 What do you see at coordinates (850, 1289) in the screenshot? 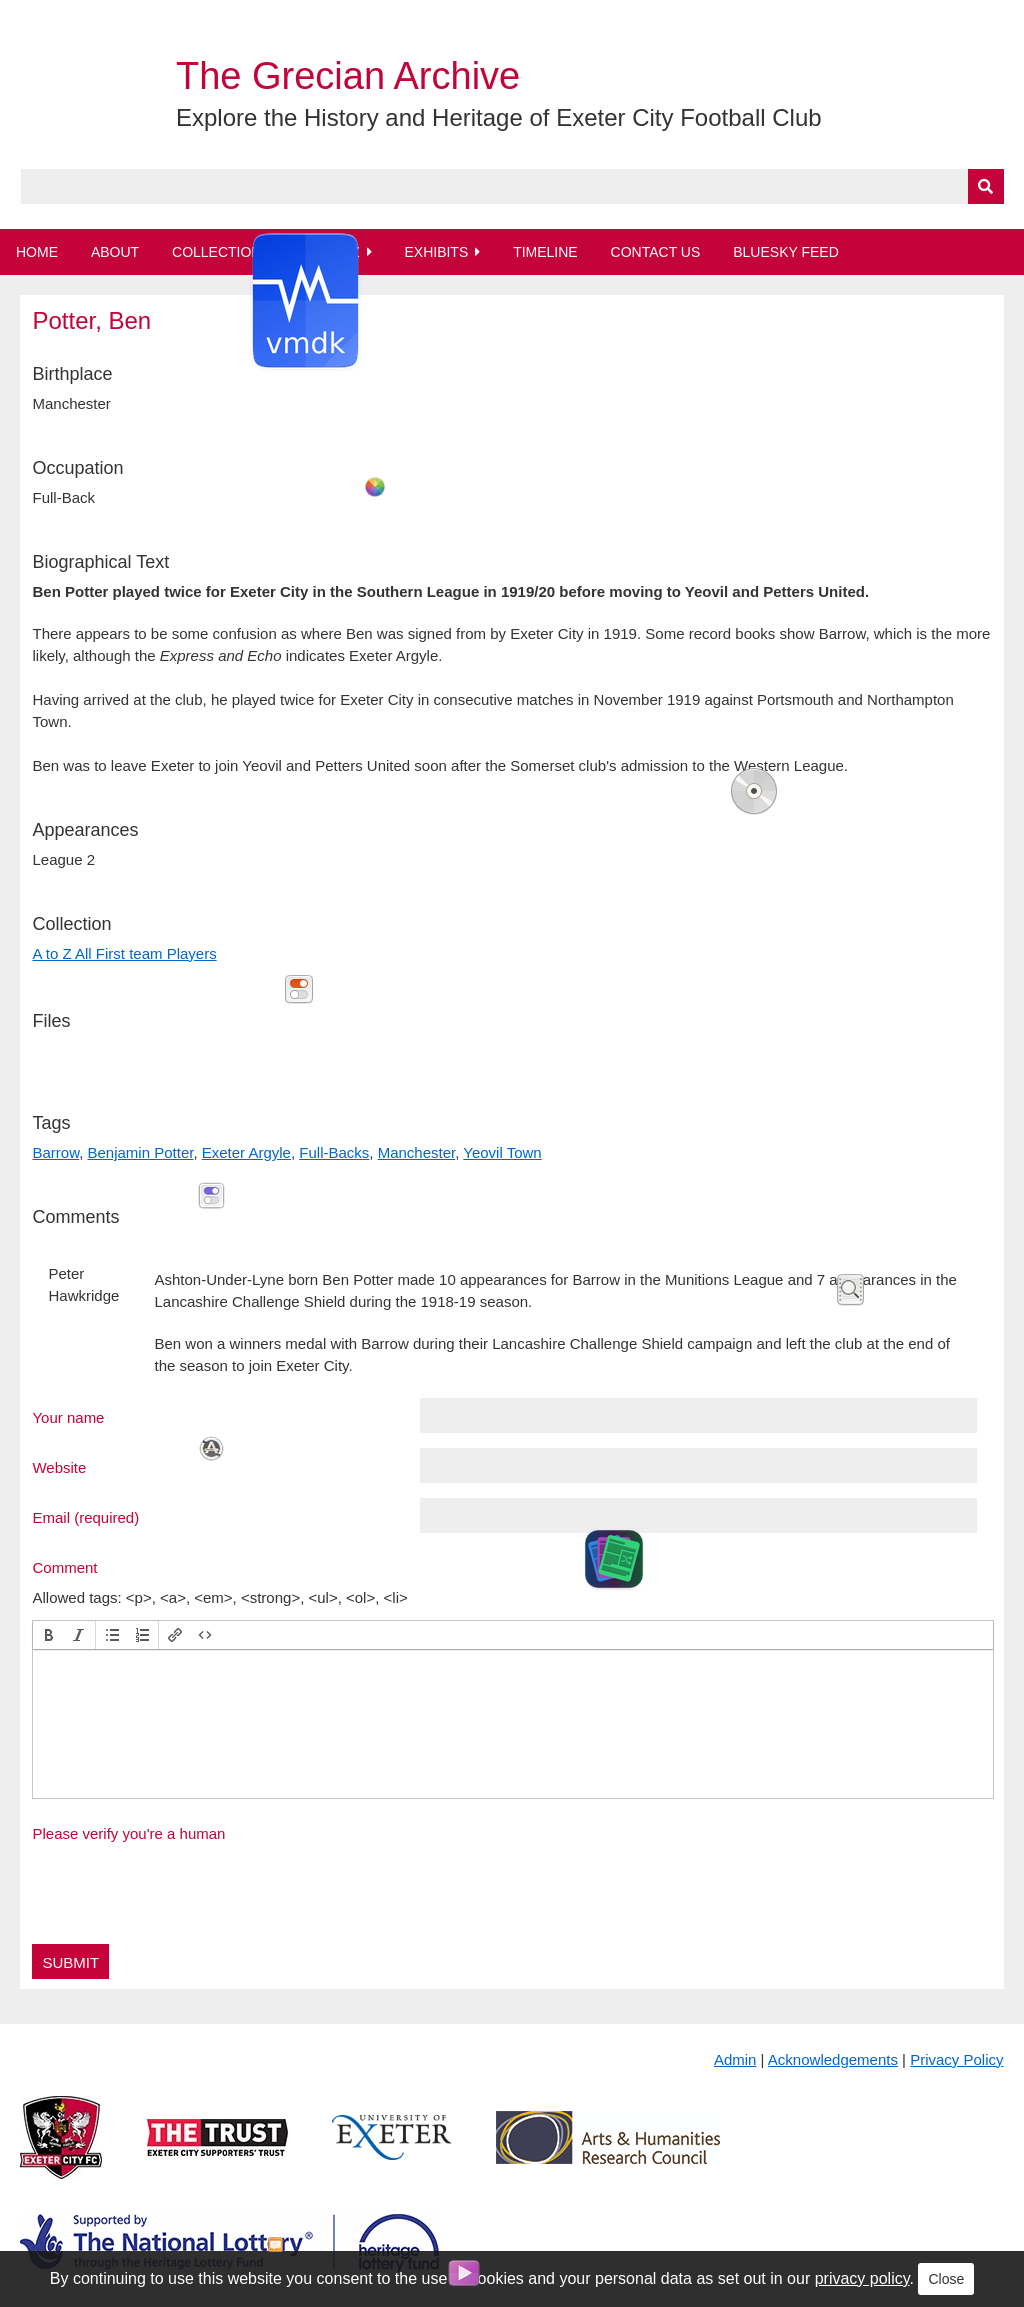
I see `open the log viewer application` at bounding box center [850, 1289].